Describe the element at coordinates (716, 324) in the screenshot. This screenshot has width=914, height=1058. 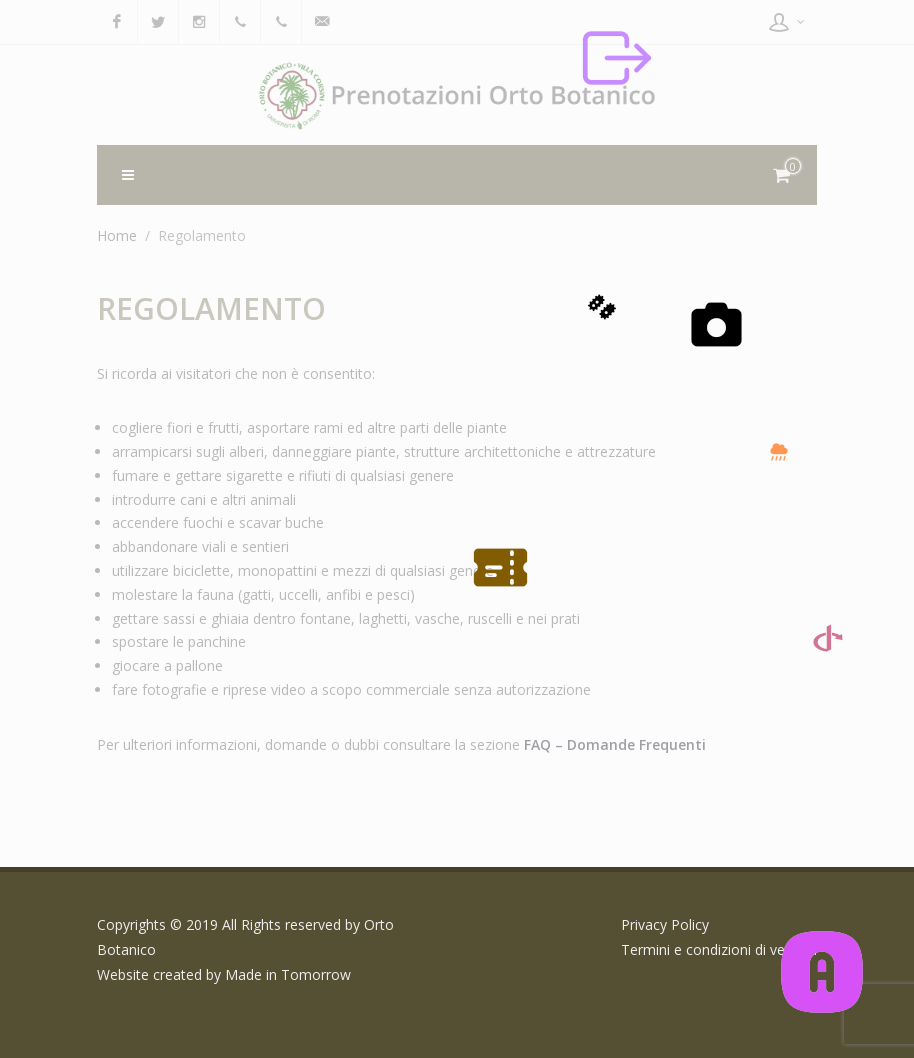
I see `take a photo` at that location.